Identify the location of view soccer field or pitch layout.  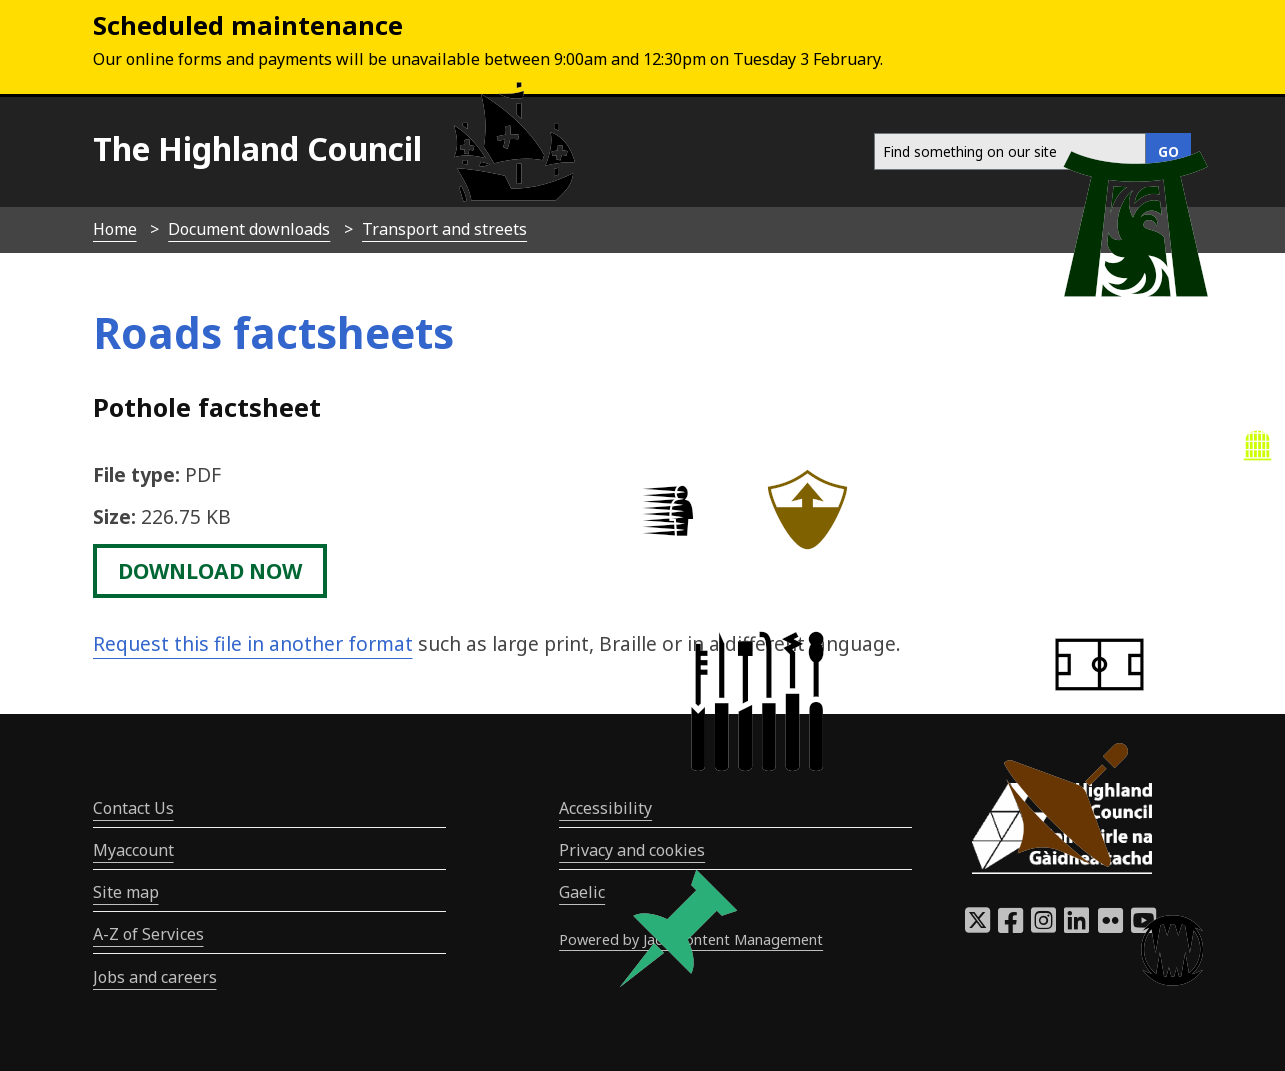
(1099, 664).